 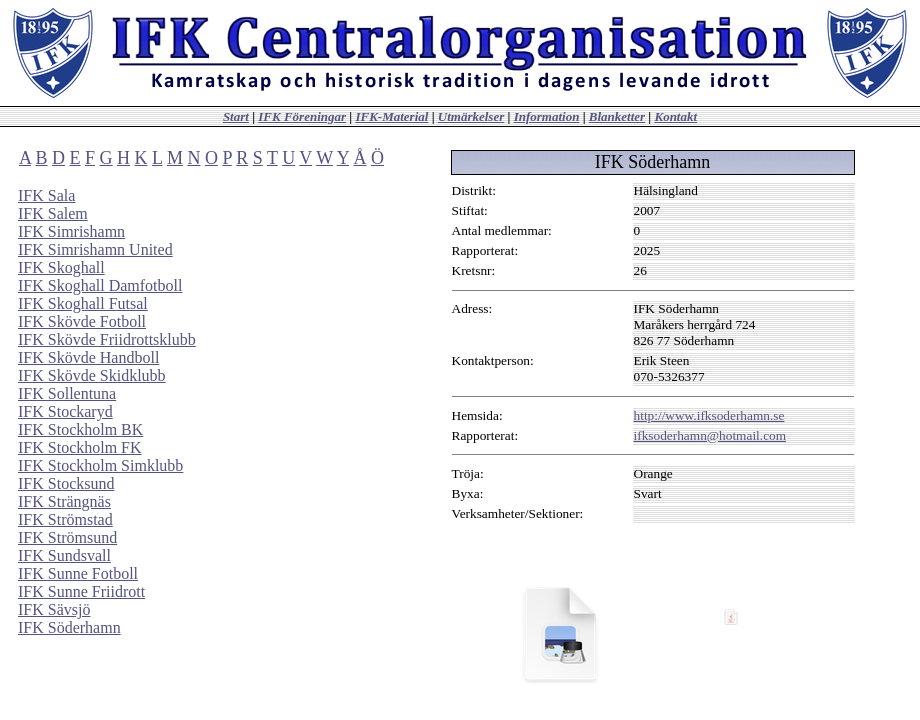 What do you see at coordinates (731, 617) in the screenshot?
I see `a java source code file` at bounding box center [731, 617].